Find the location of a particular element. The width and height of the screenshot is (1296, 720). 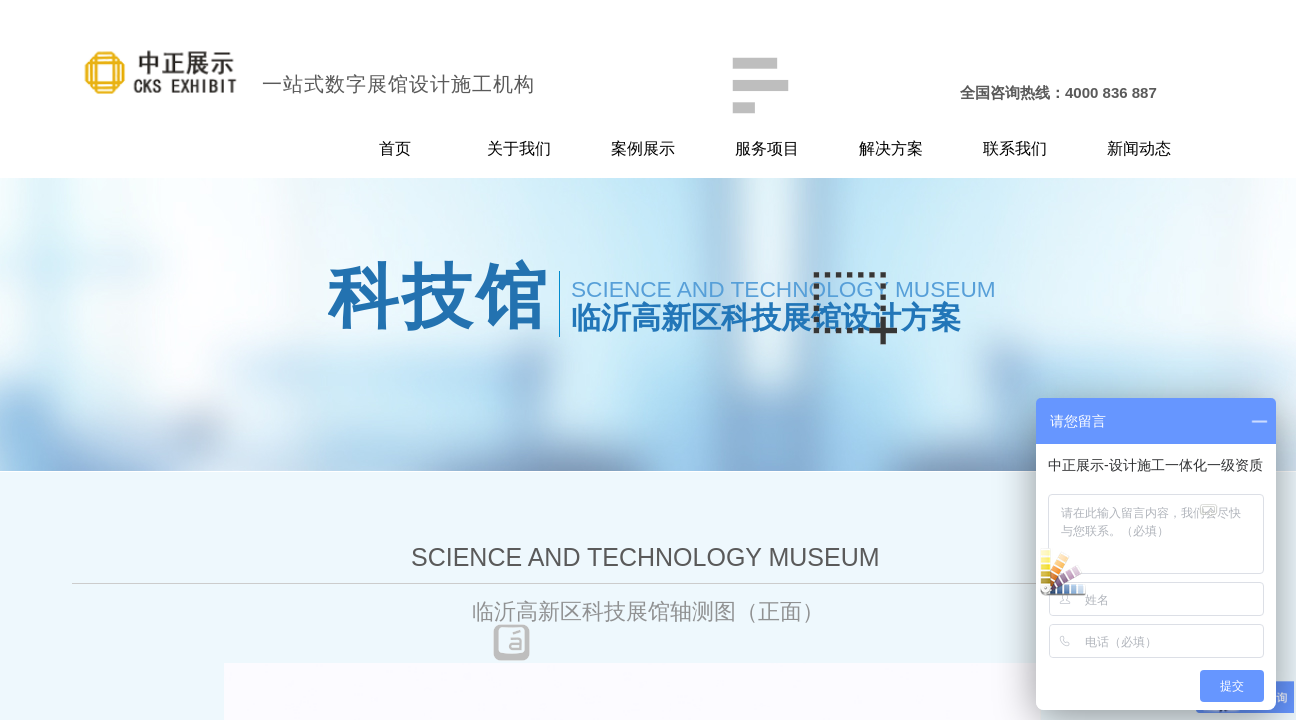

align text to the left margin is located at coordinates (760, 85).